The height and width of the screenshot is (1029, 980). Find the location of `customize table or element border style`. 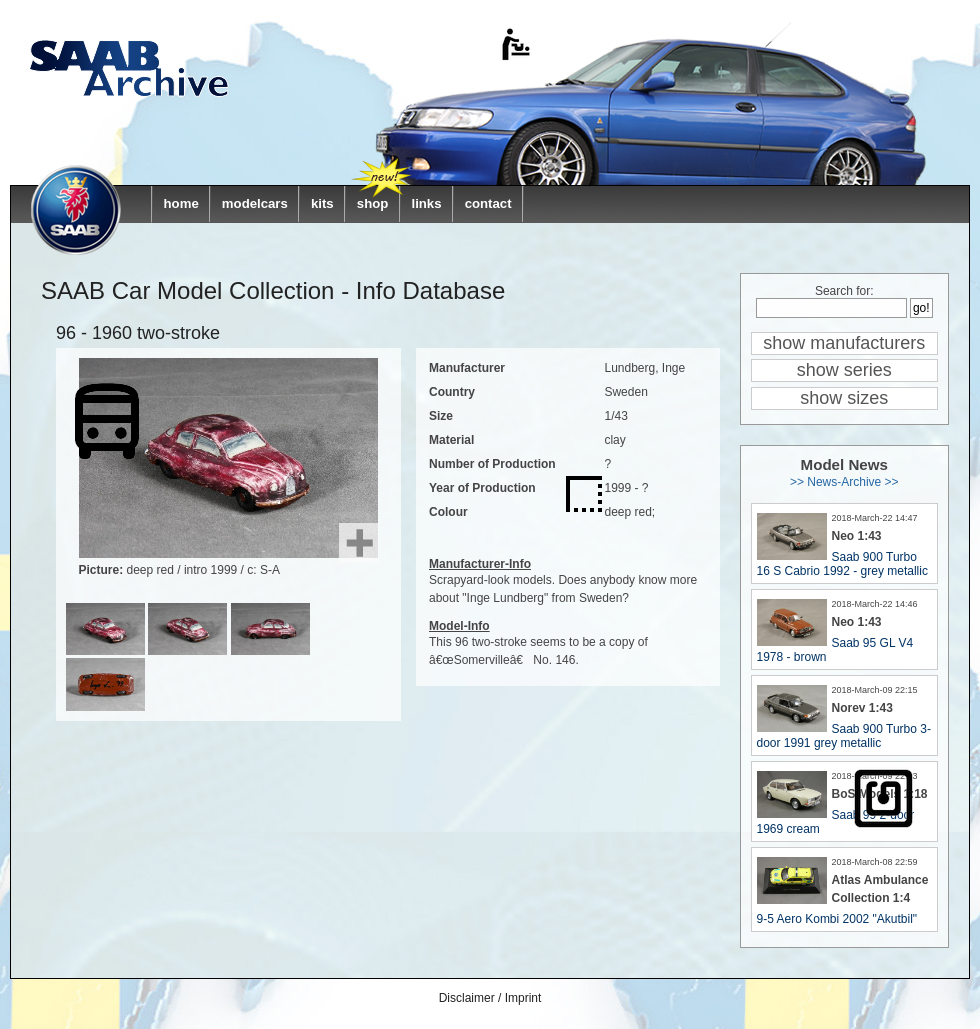

customize table or element border style is located at coordinates (584, 494).